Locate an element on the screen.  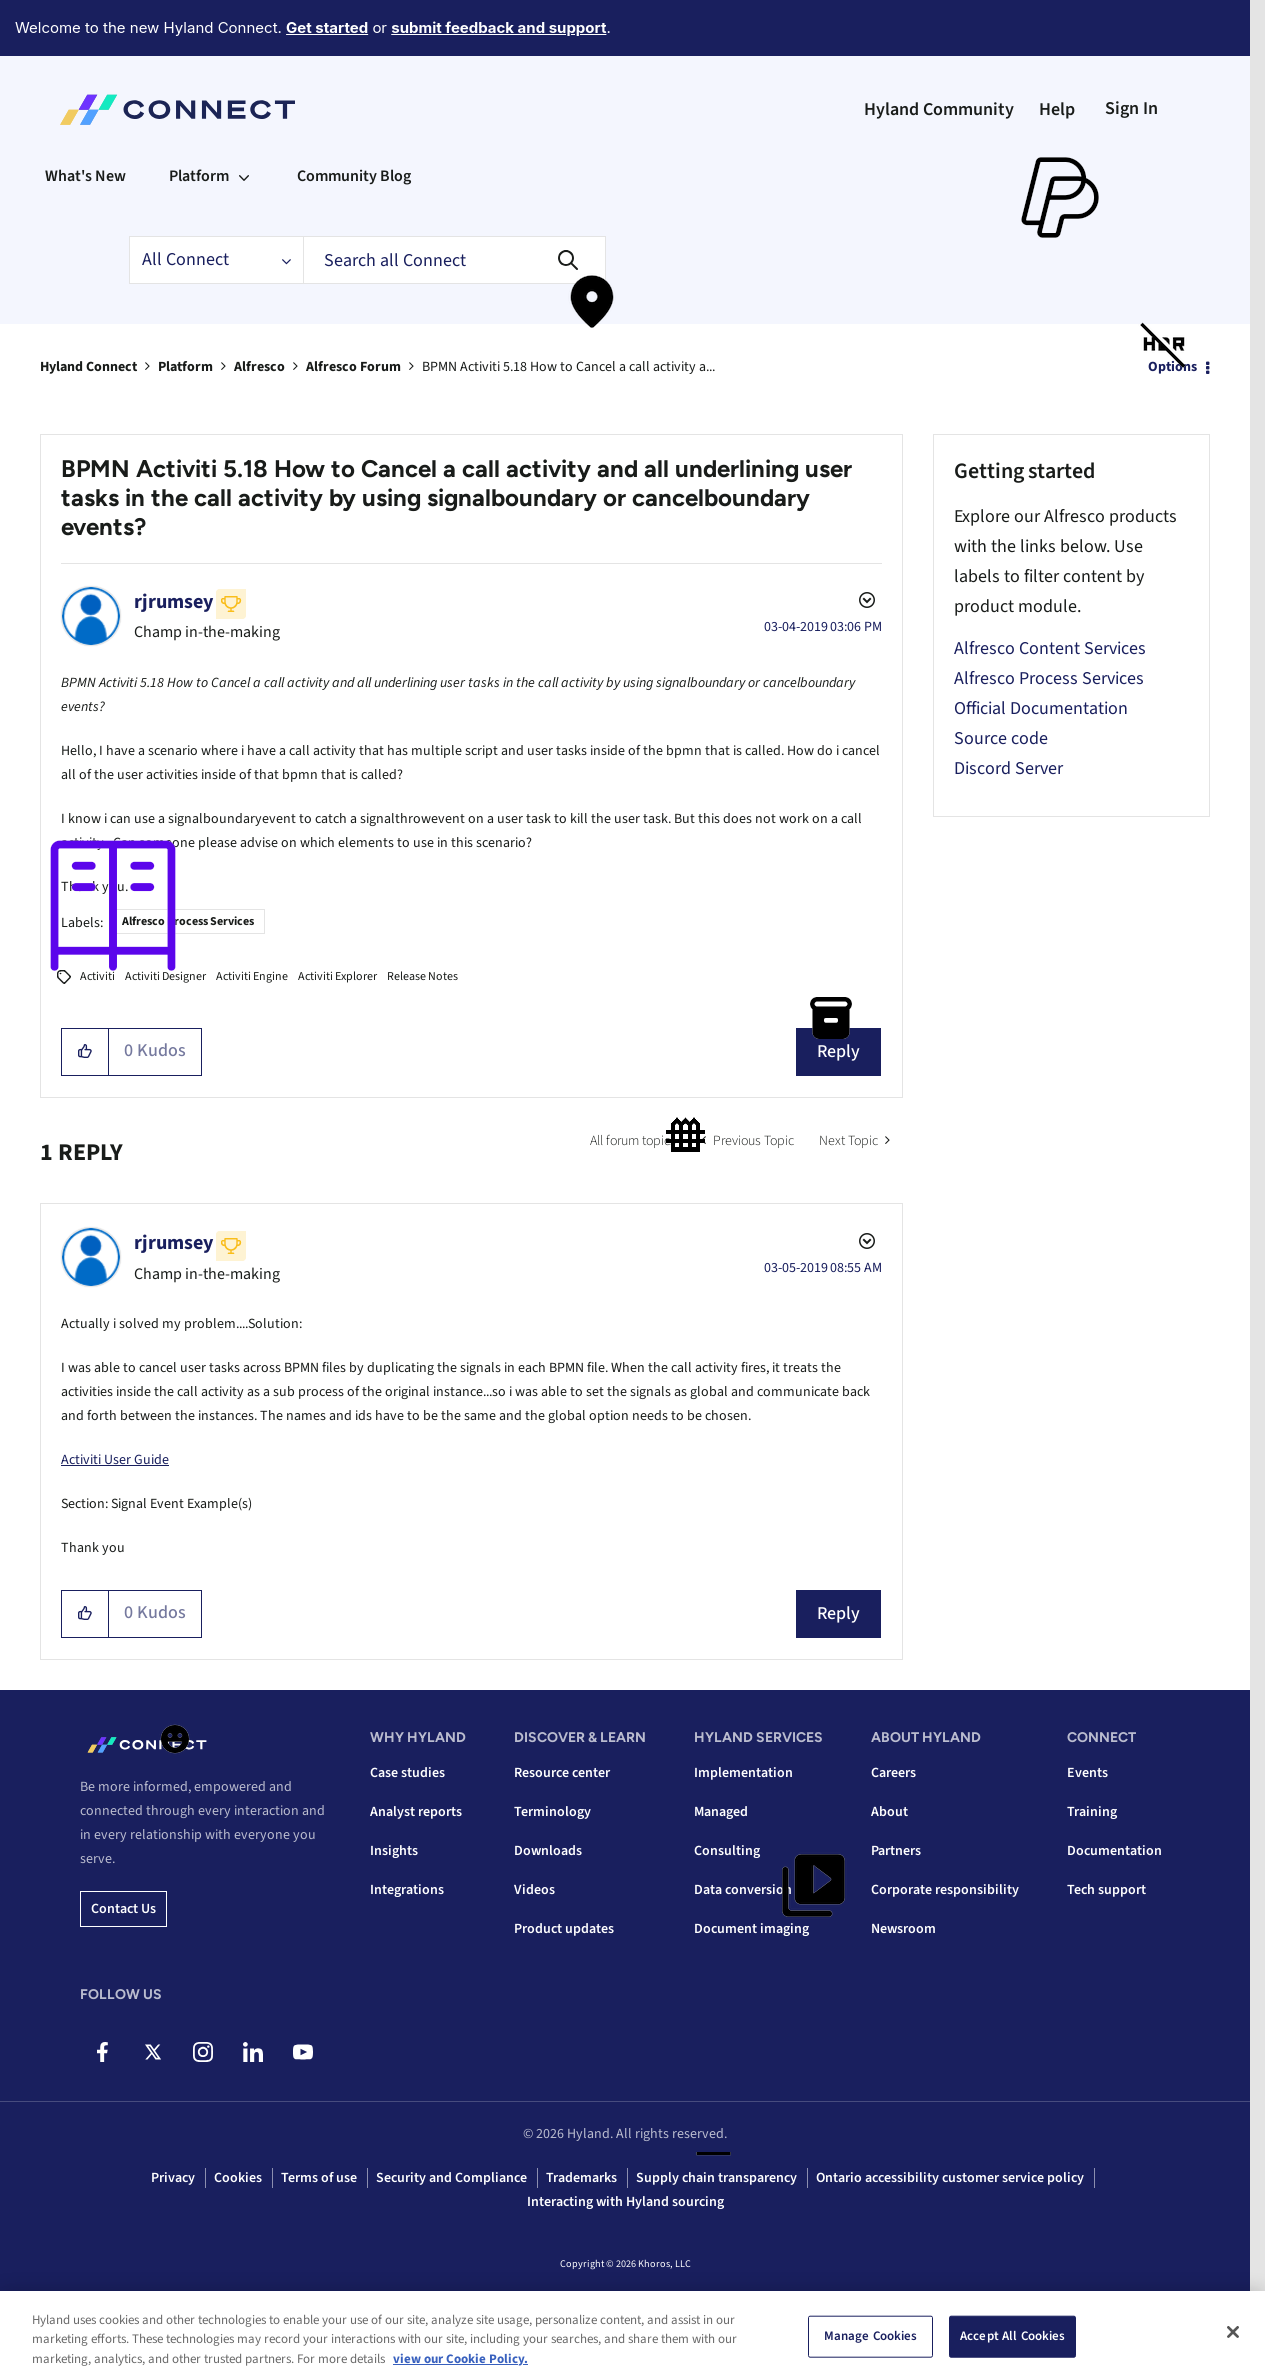
access your video library is located at coordinates (813, 1885).